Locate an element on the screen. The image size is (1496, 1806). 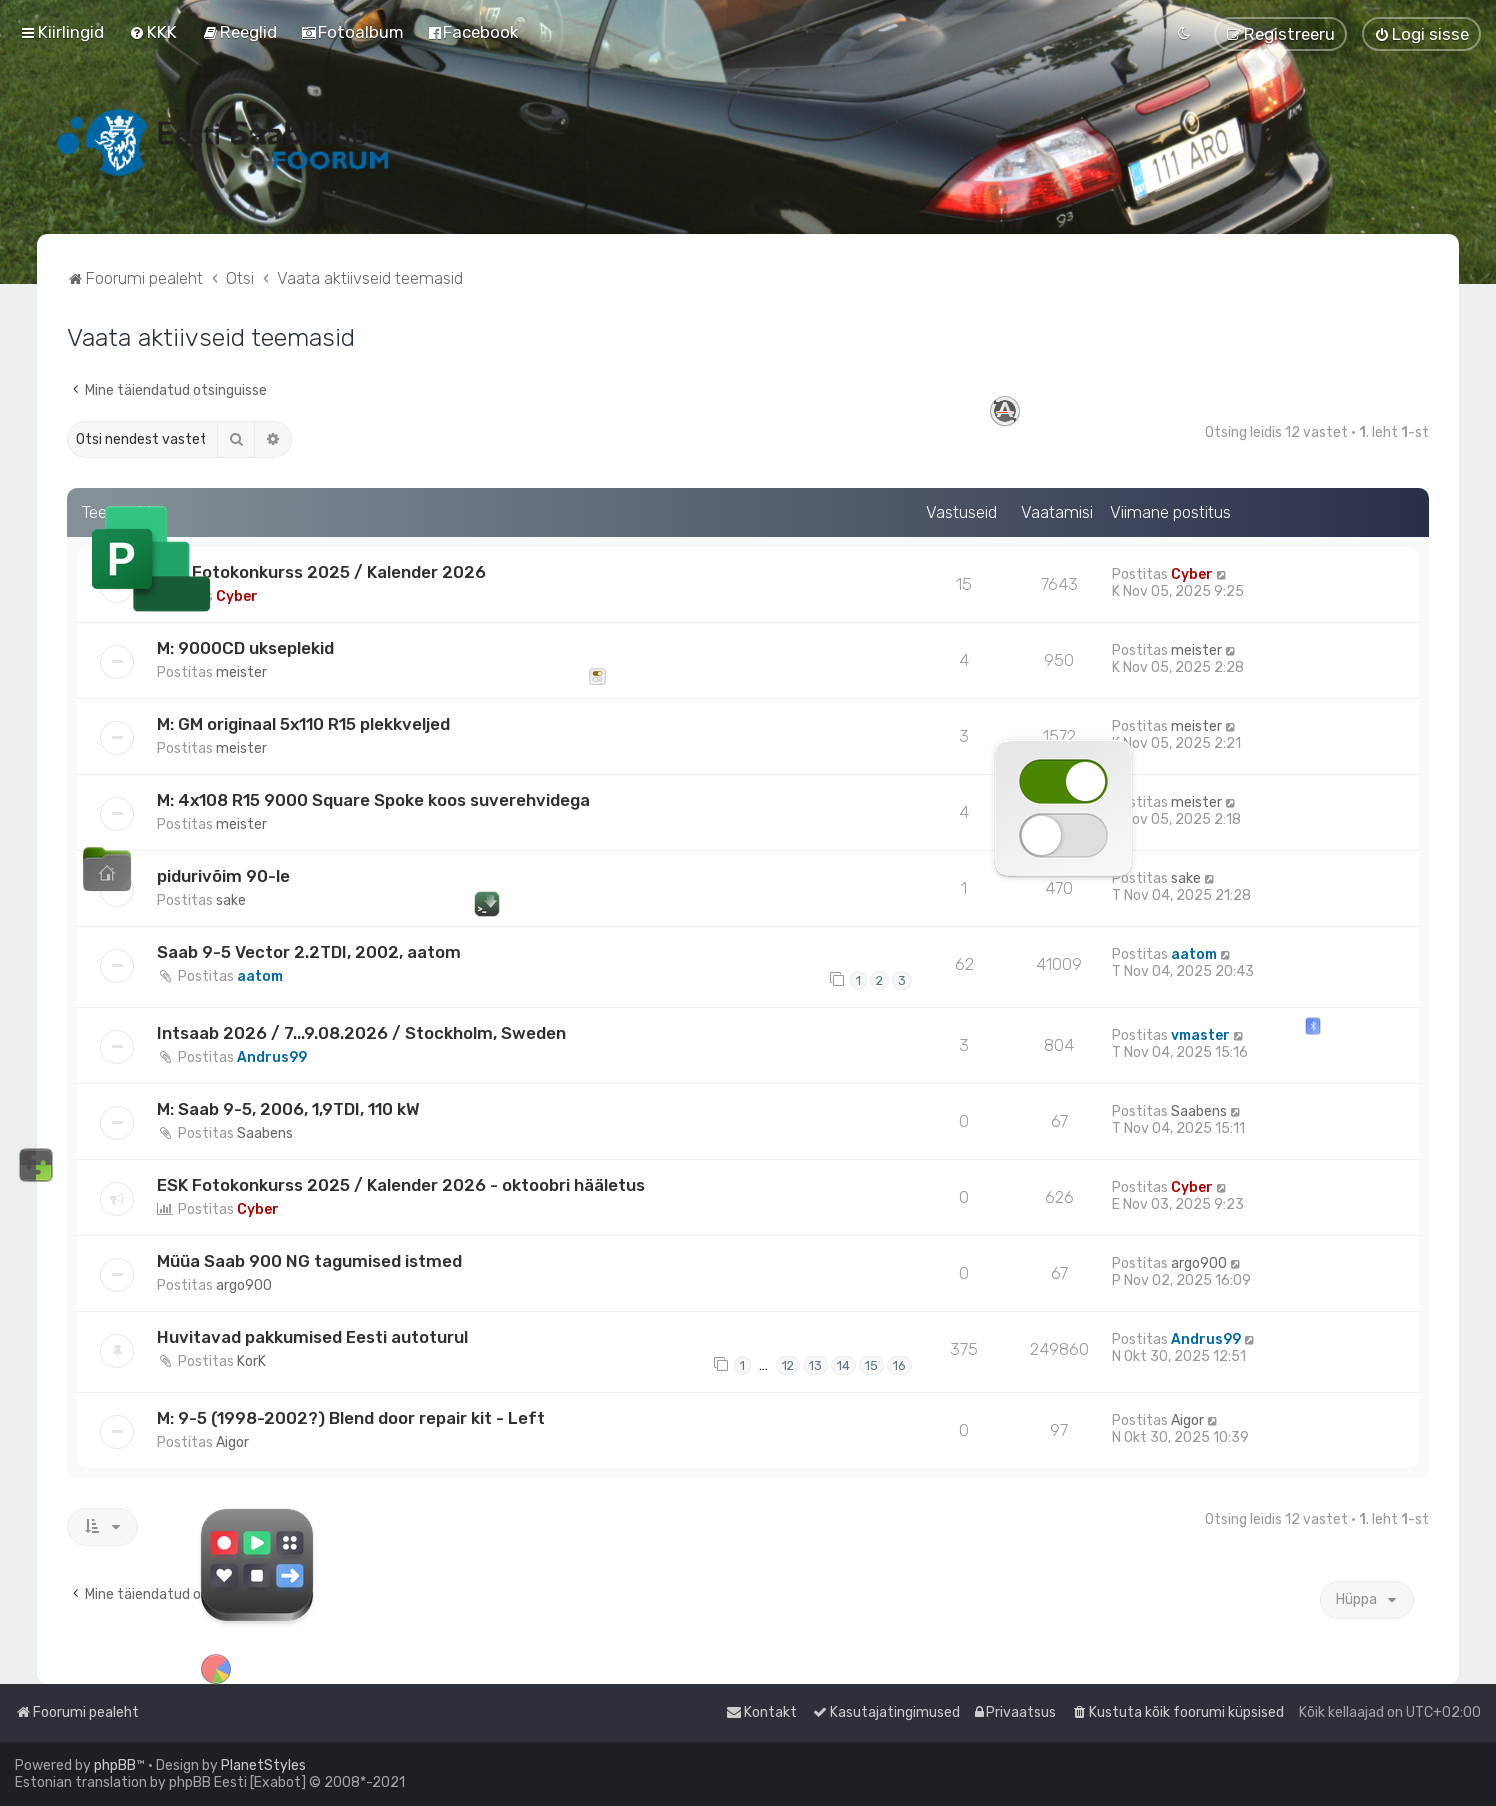
open Boatswain app for Elgato Stream Deck control is located at coordinates (257, 1565).